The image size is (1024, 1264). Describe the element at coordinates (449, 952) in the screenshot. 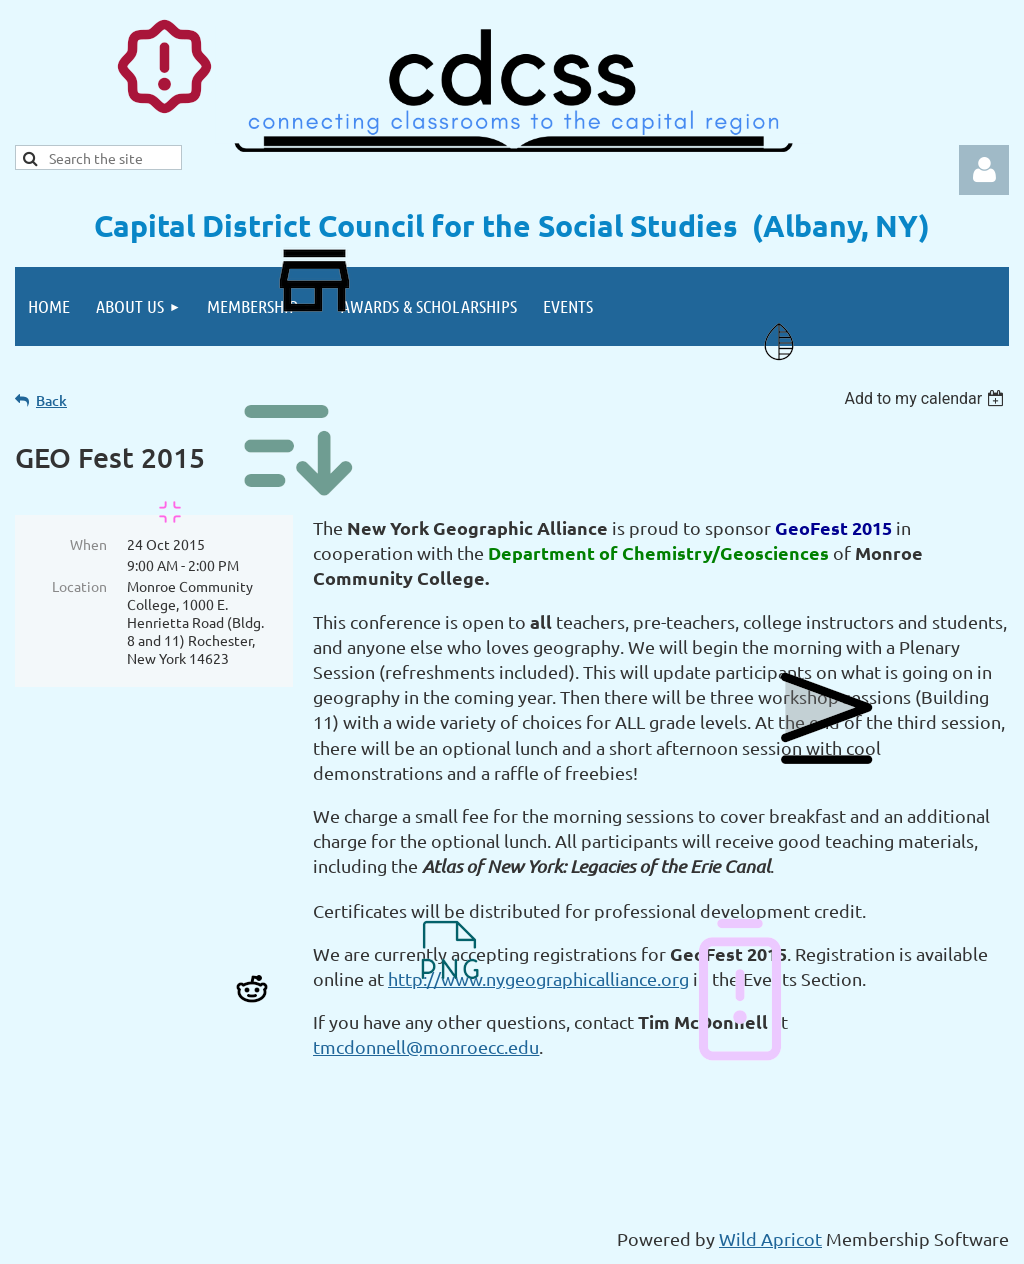

I see `indicates a PNG image file` at that location.